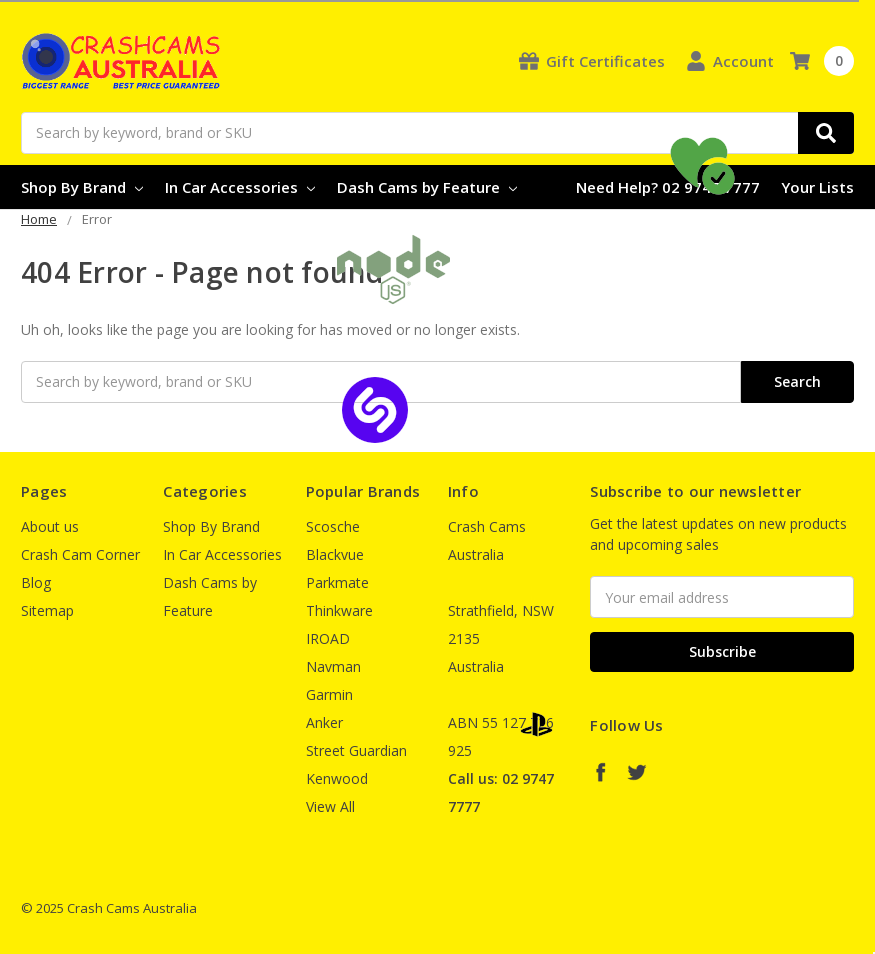 The width and height of the screenshot is (875, 954). I want to click on open Shazam to identify a song, so click(375, 410).